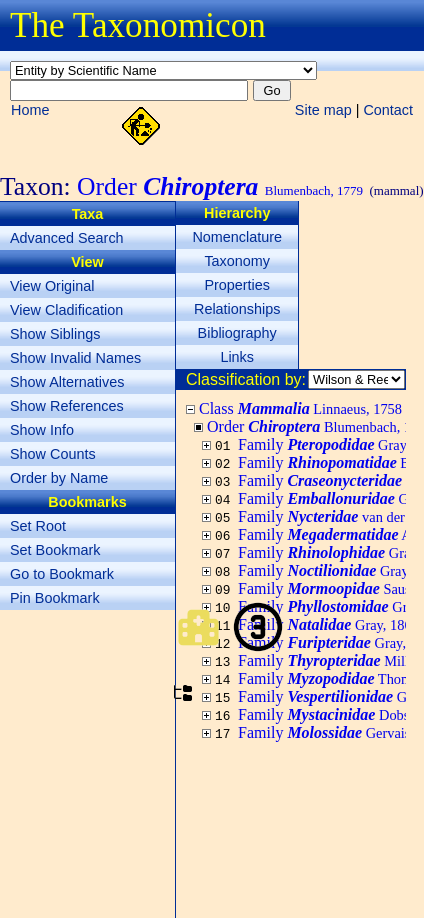 The height and width of the screenshot is (918, 424). What do you see at coordinates (198, 627) in the screenshot?
I see `view nearby hospitals or medical facilities` at bounding box center [198, 627].